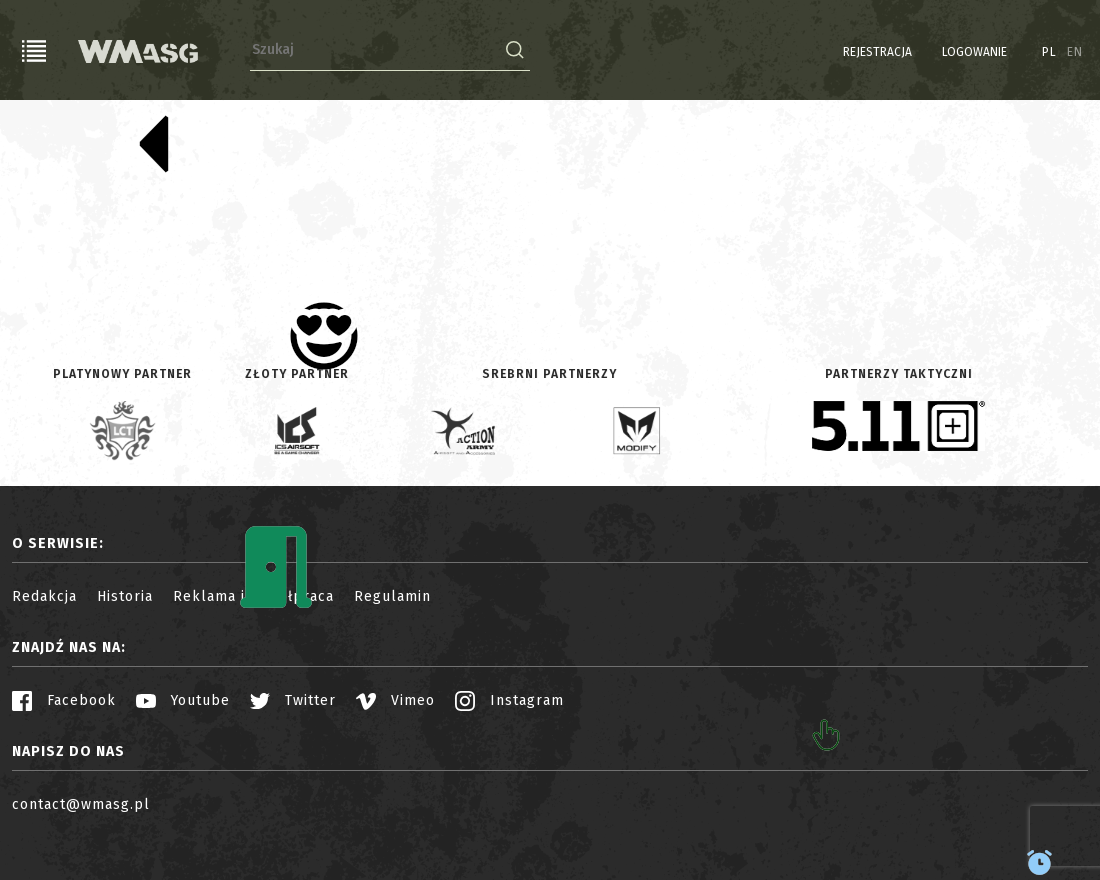 The width and height of the screenshot is (1100, 880). What do you see at coordinates (1039, 862) in the screenshot?
I see `set or manage alarms` at bounding box center [1039, 862].